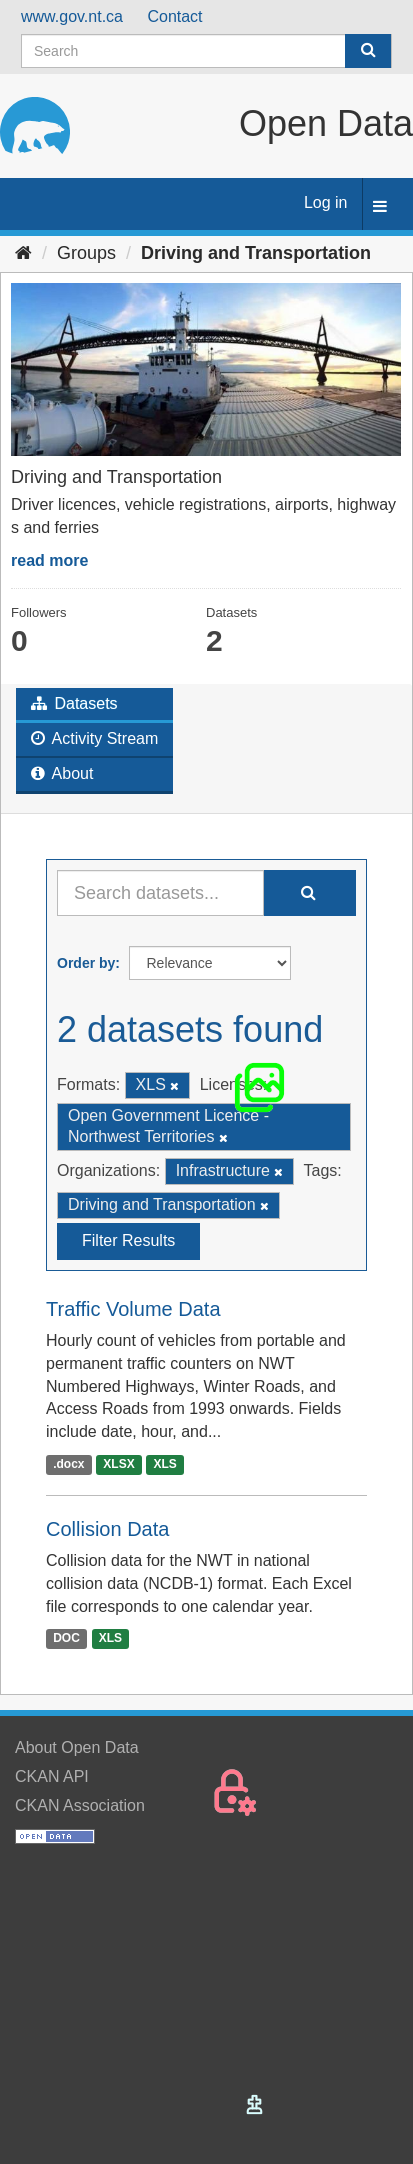  Describe the element at coordinates (254, 2104) in the screenshot. I see `indicates a deceased user or memorial account` at that location.